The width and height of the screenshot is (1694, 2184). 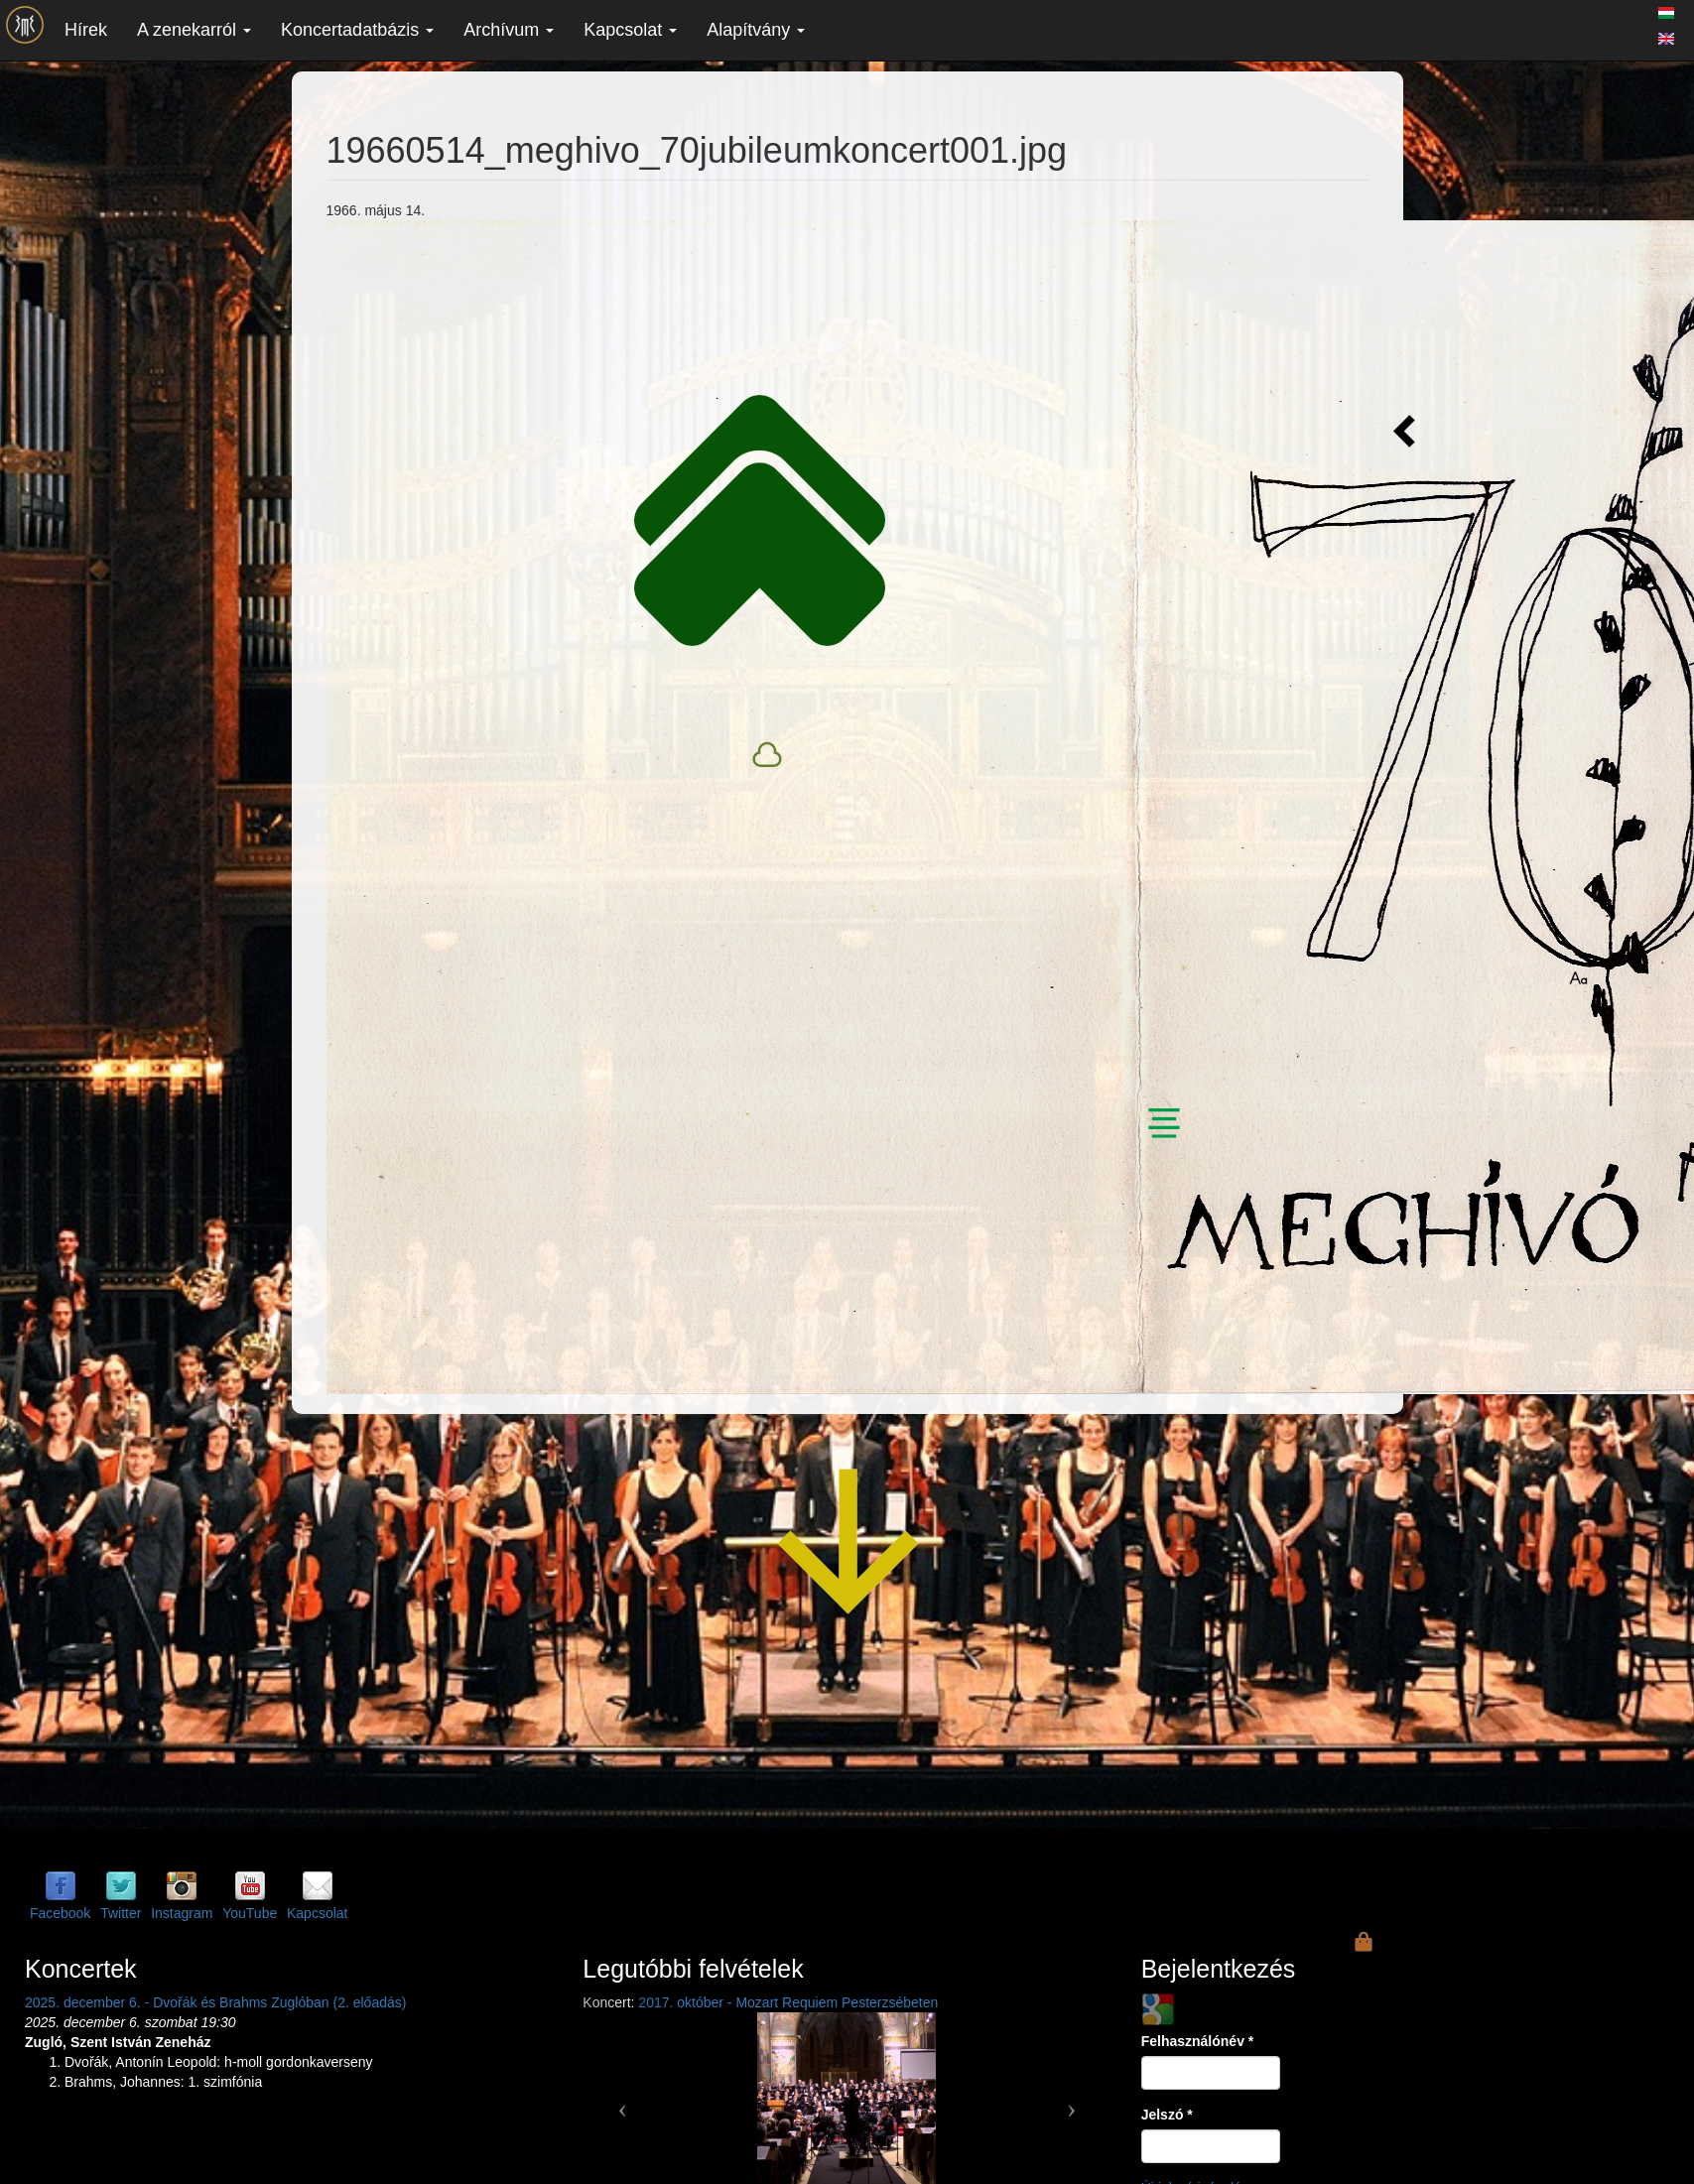 What do you see at coordinates (1364, 1942) in the screenshot?
I see `view your shopping bag` at bounding box center [1364, 1942].